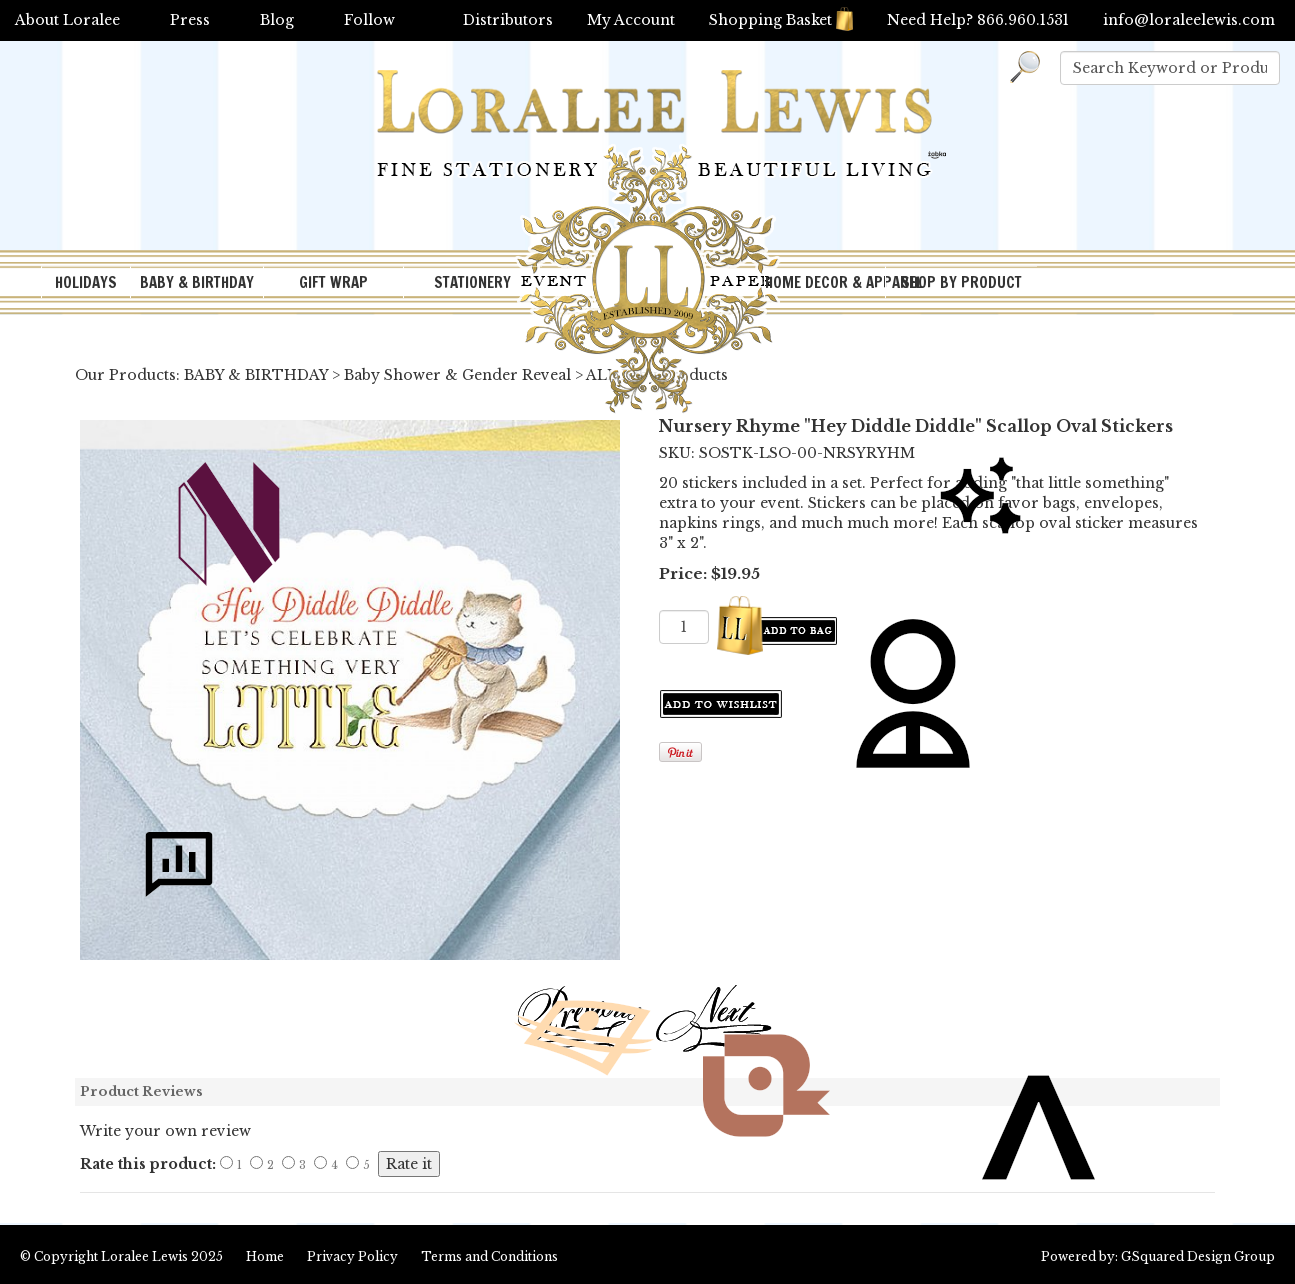 The height and width of the screenshot is (1284, 1295). What do you see at coordinates (1038, 1127) in the screenshot?
I see `visit teratail programming Q&A community` at bounding box center [1038, 1127].